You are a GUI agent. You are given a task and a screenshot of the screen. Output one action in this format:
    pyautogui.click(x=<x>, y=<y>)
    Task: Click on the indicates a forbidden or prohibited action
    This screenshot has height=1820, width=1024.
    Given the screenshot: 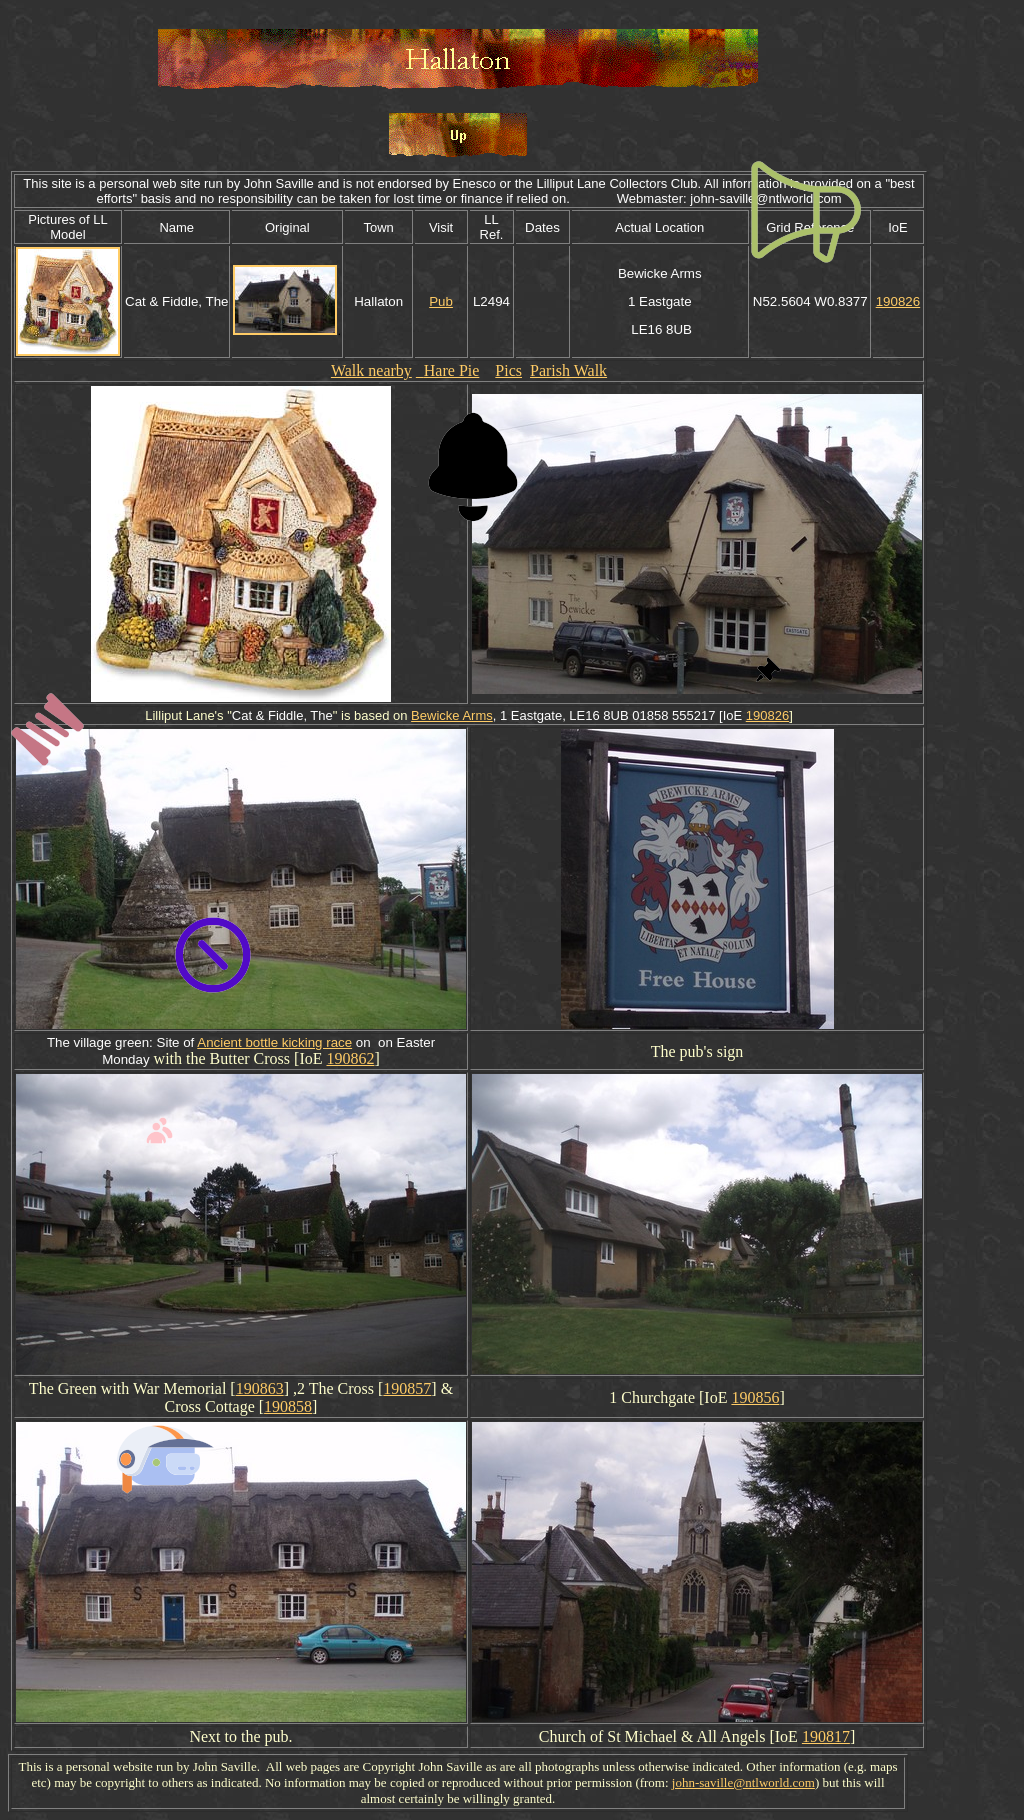 What is the action you would take?
    pyautogui.click(x=213, y=955)
    